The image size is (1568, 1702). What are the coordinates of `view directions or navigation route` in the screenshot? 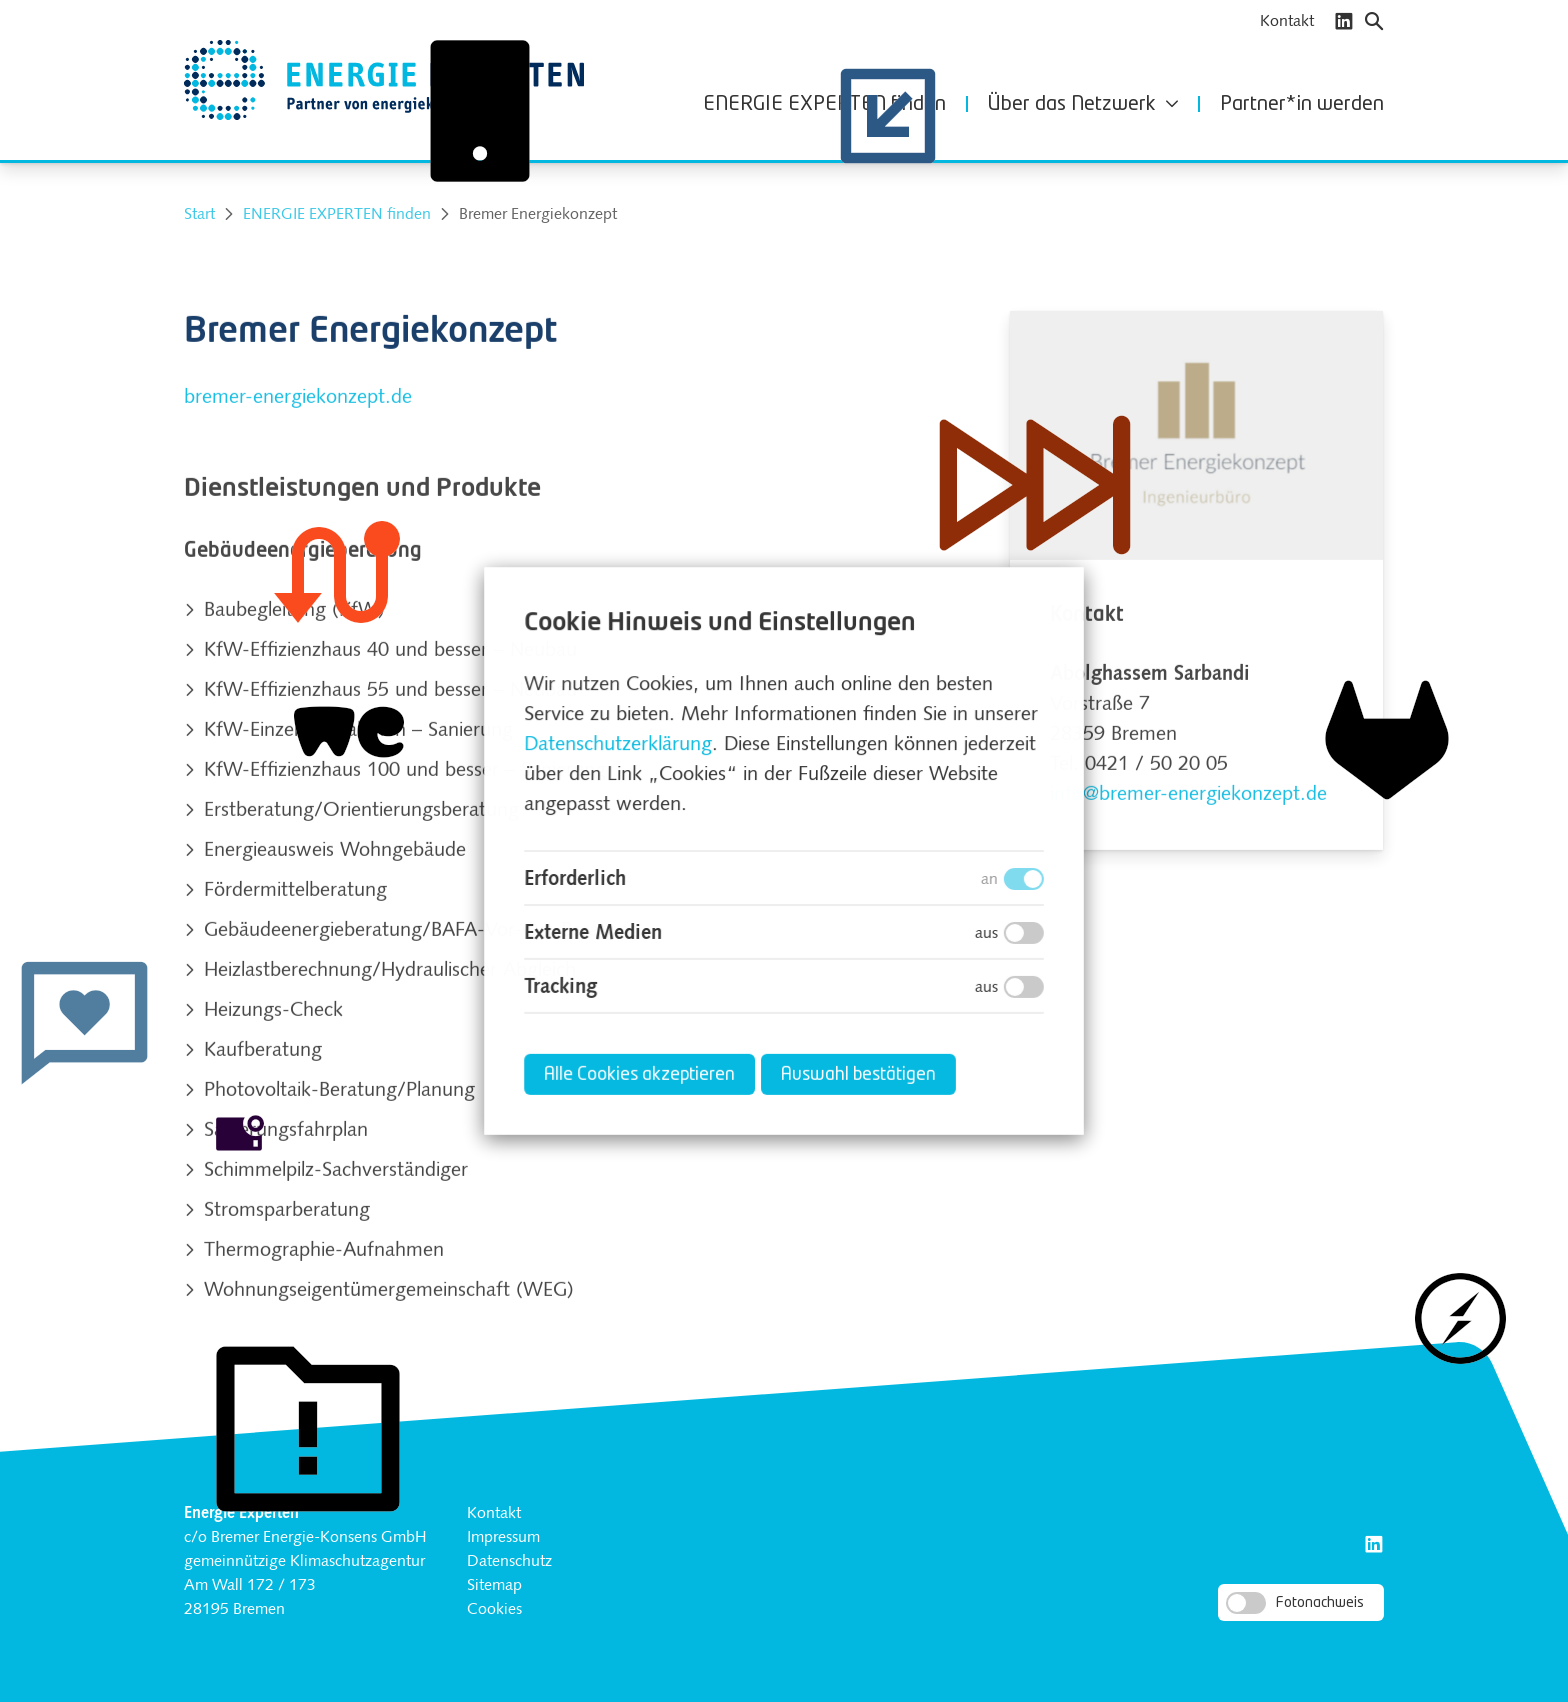 It's located at (340, 575).